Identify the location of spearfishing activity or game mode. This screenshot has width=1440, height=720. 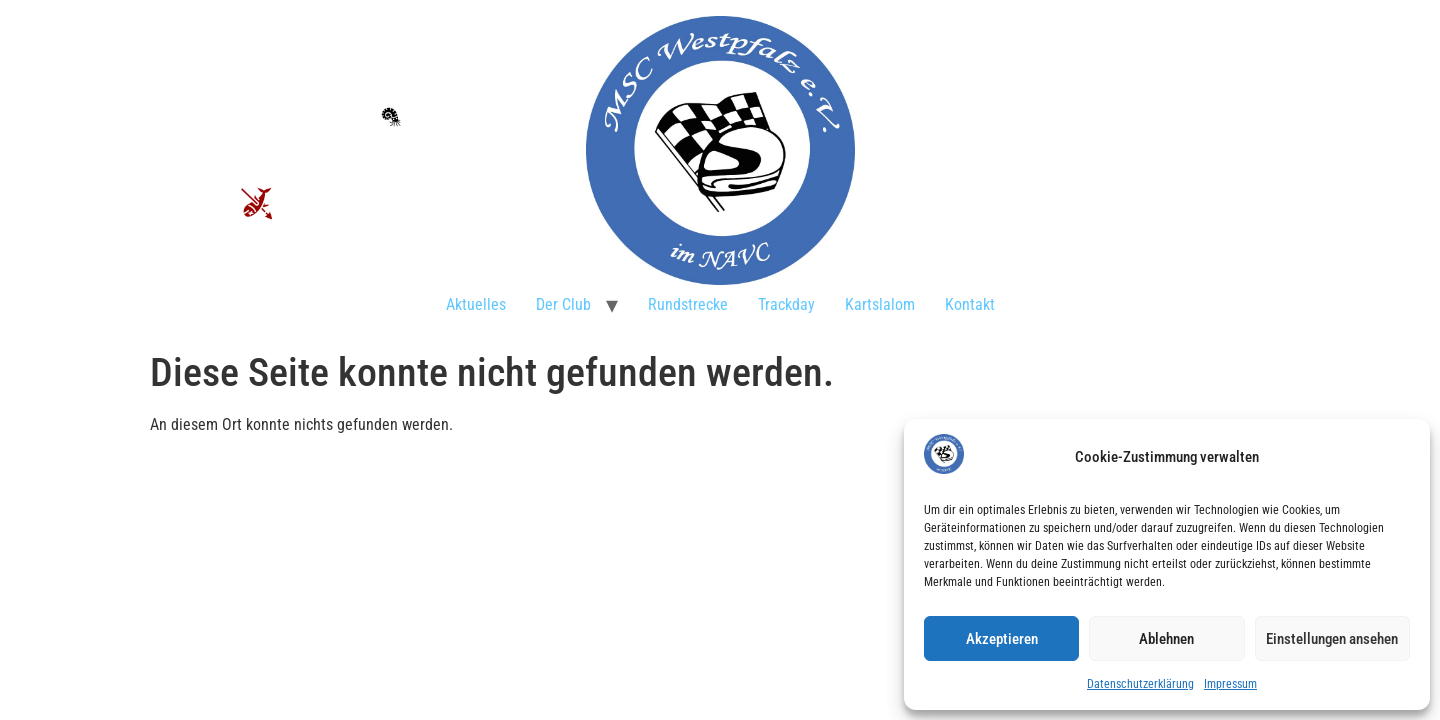
(256, 203).